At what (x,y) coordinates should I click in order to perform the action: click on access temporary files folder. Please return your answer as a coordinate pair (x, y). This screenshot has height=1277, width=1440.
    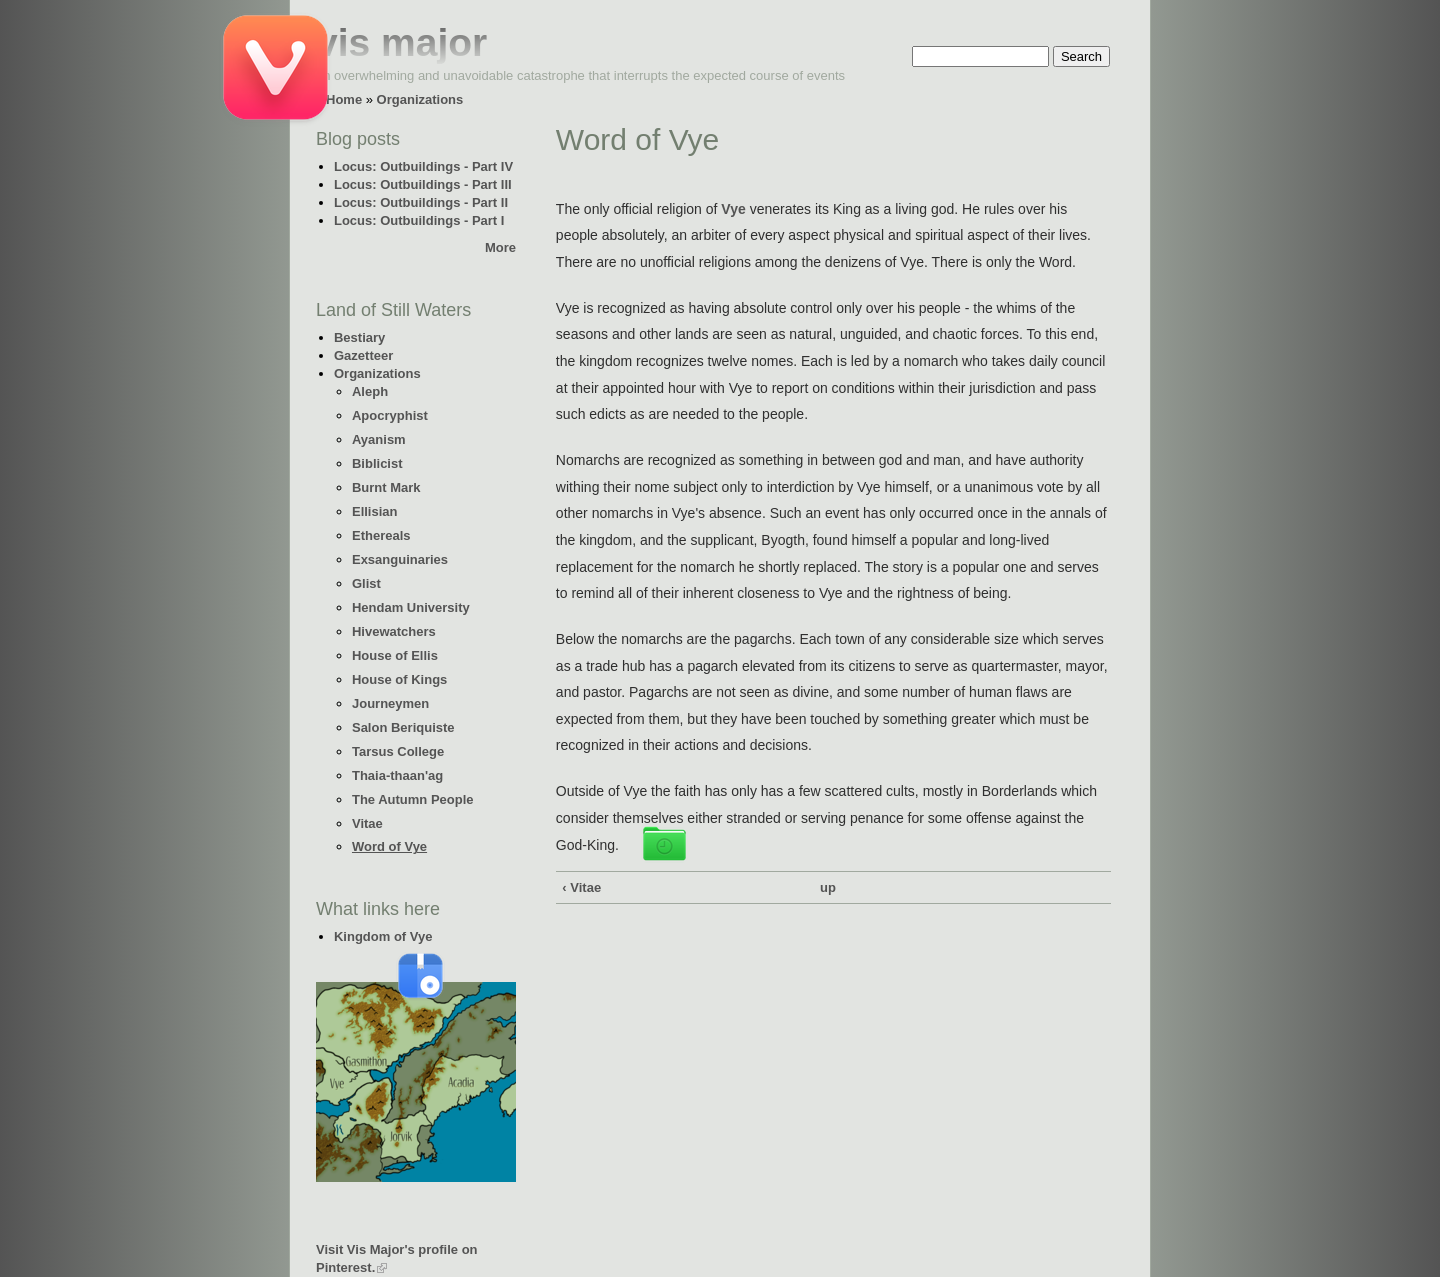
    Looking at the image, I should click on (664, 843).